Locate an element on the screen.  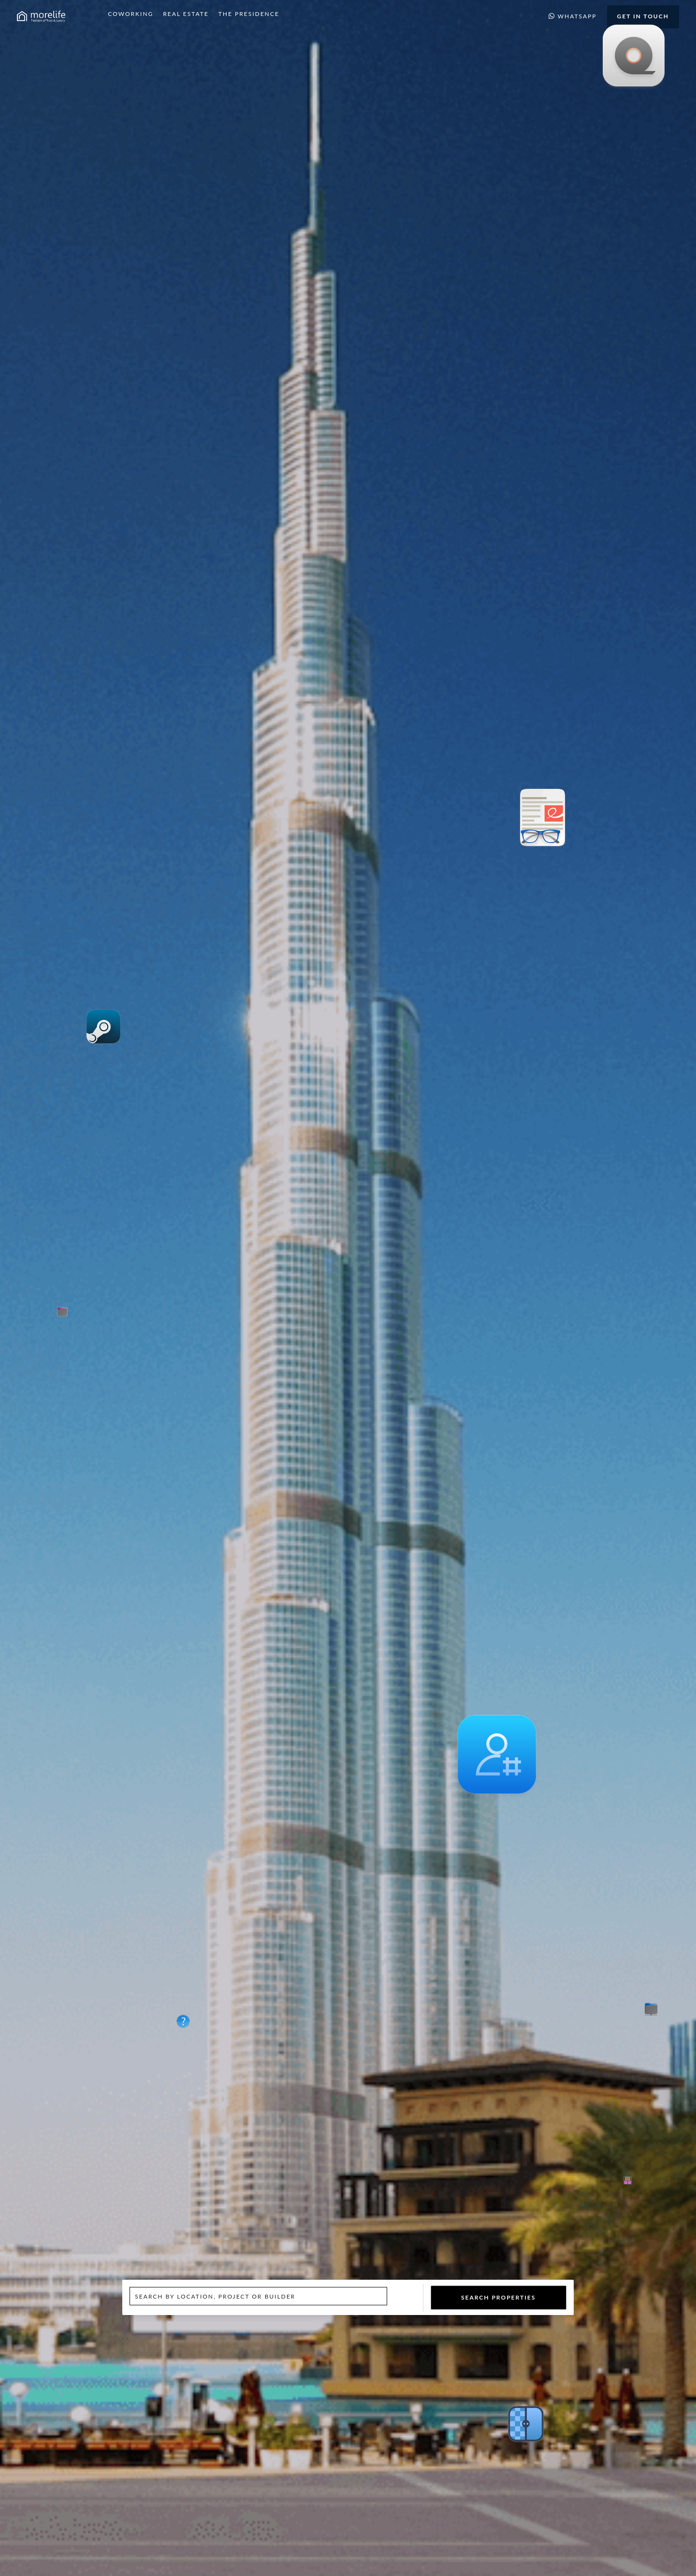
open Upscayl image upscaling app is located at coordinates (526, 2424).